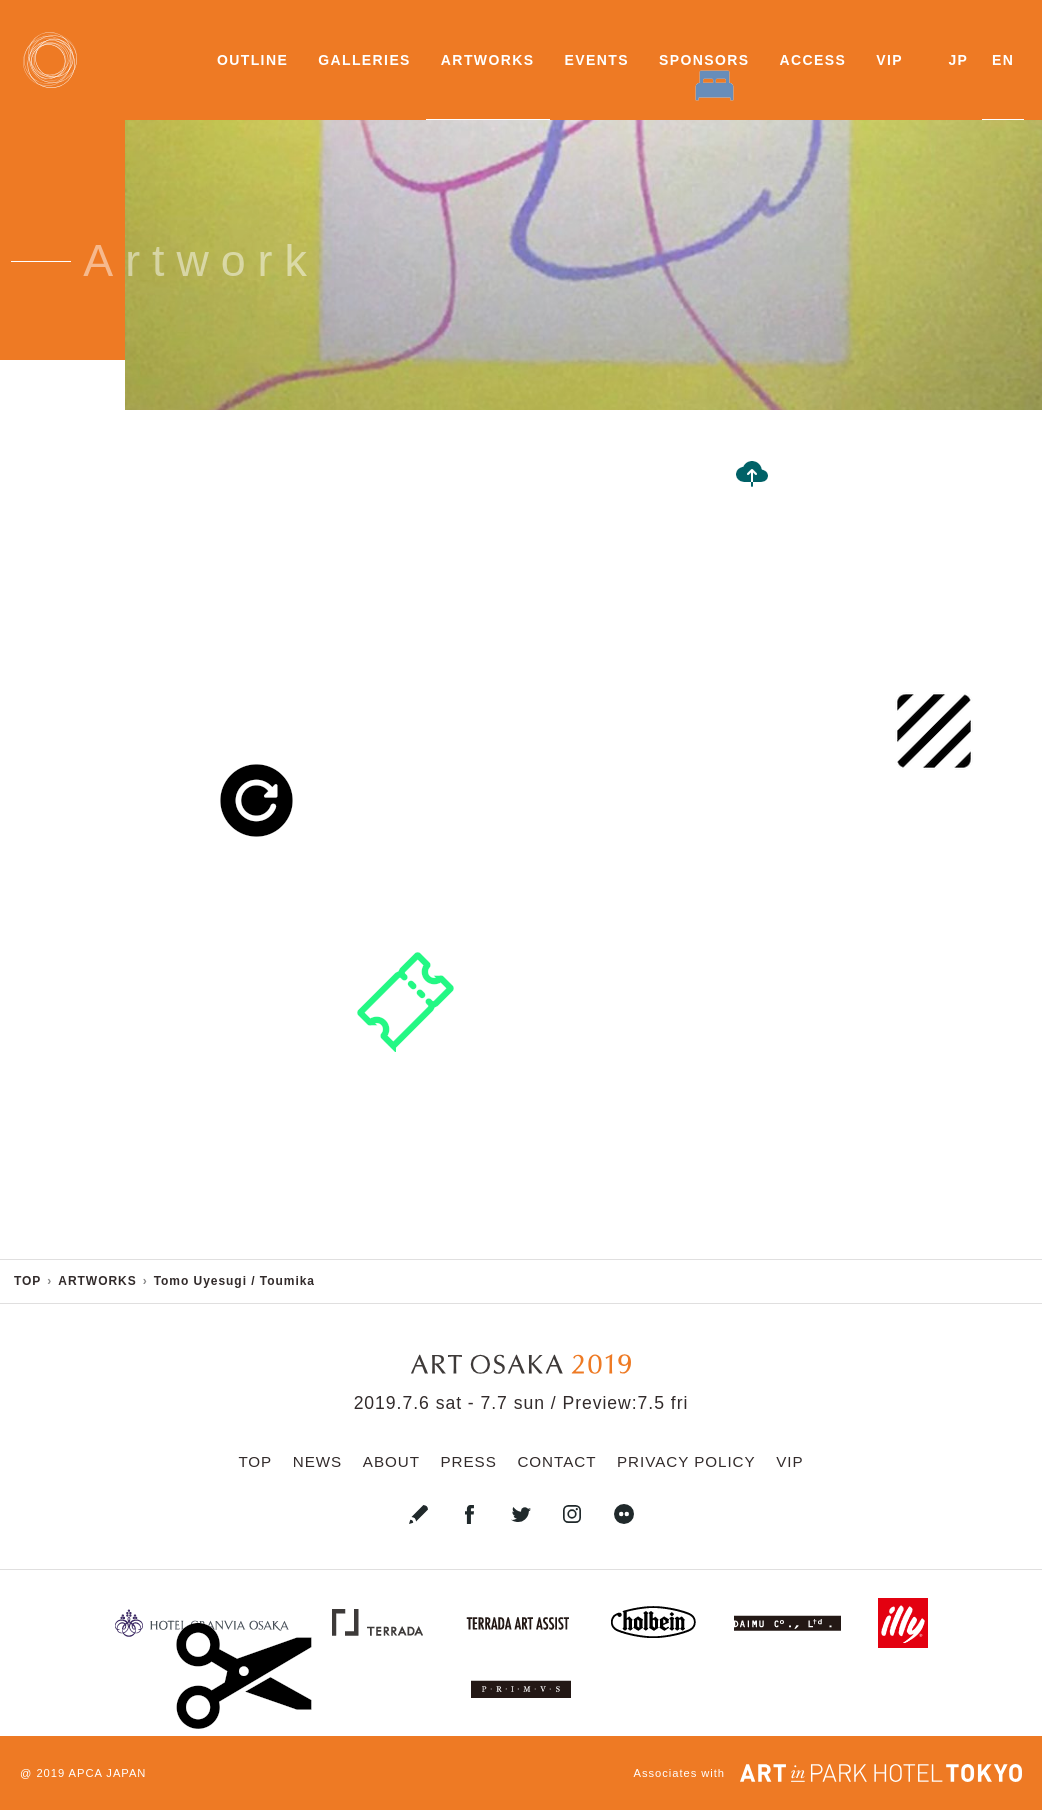 The height and width of the screenshot is (1810, 1042). Describe the element at coordinates (714, 85) in the screenshot. I see `book a room or accommodation` at that location.